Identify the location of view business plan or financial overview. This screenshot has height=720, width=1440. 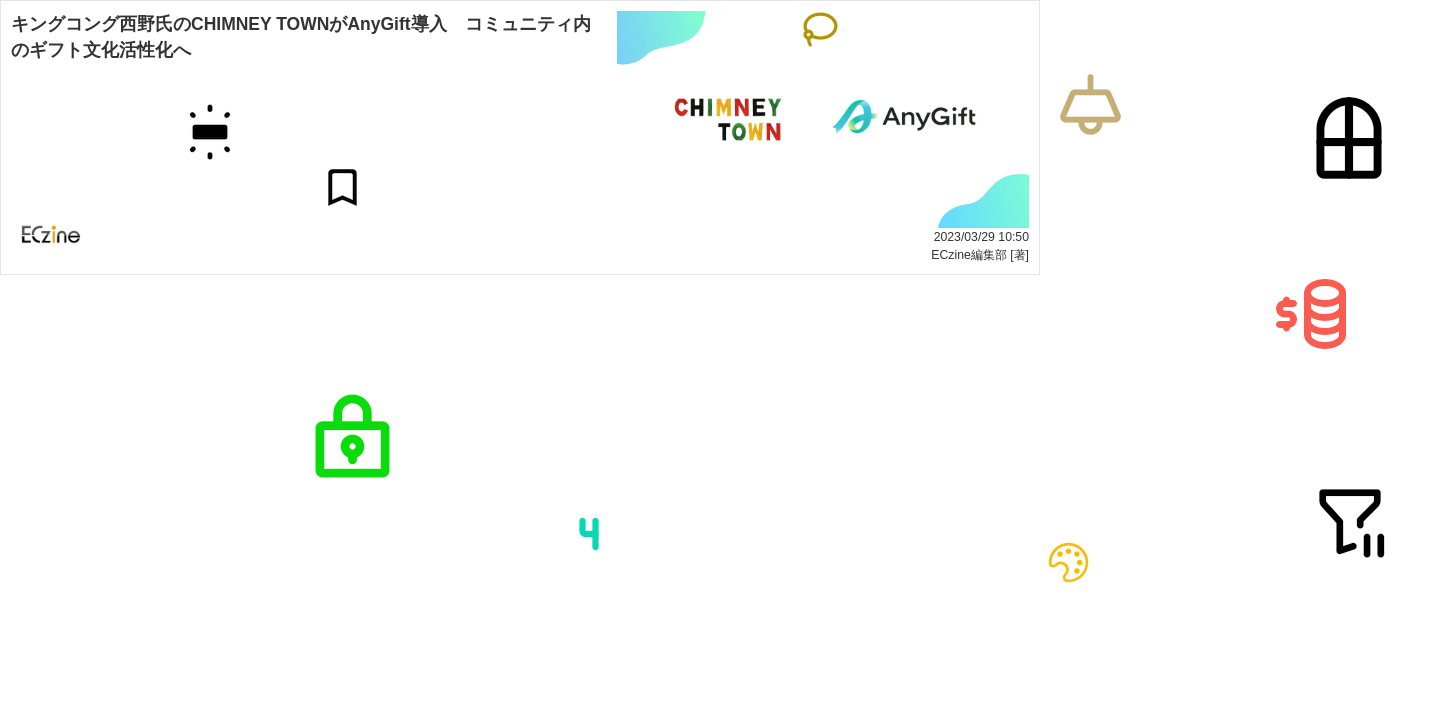
(1311, 314).